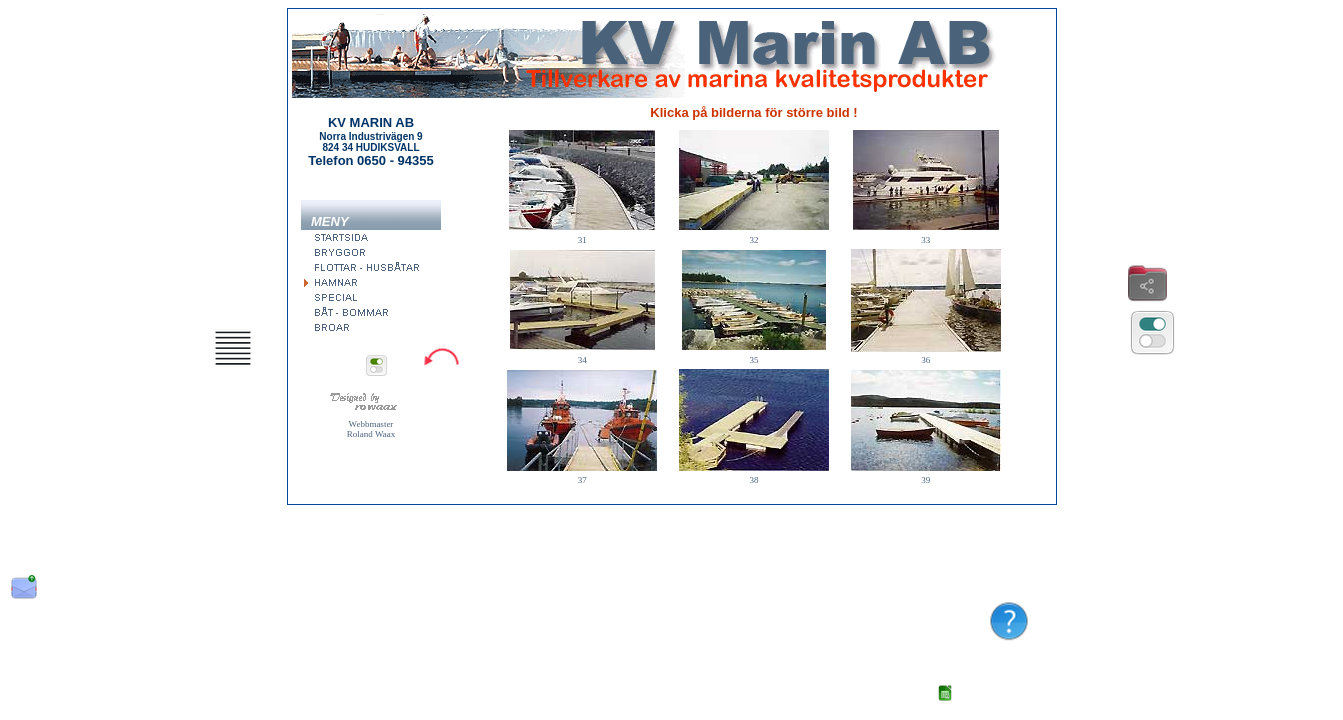 This screenshot has width=1343, height=720. Describe the element at coordinates (1009, 621) in the screenshot. I see `open help center or documentation` at that location.